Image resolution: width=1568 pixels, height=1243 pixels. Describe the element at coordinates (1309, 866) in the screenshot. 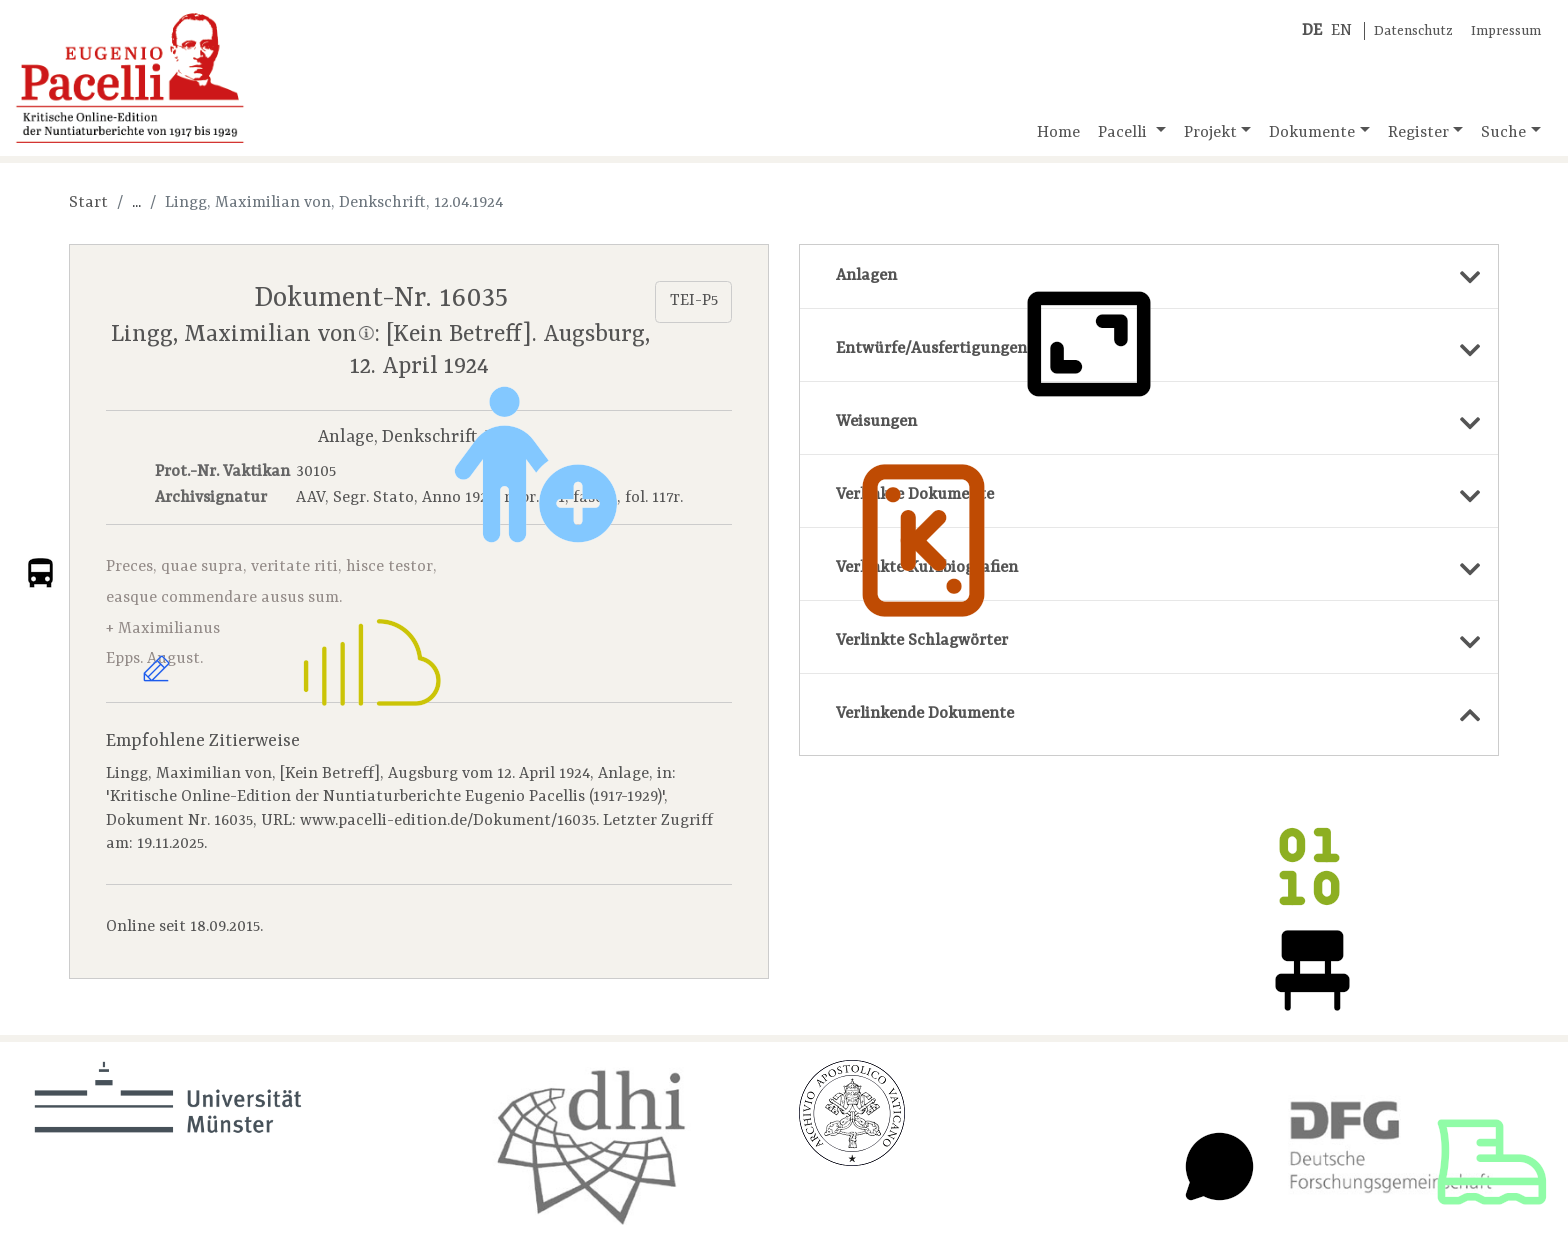

I see `view or edit binary code` at that location.